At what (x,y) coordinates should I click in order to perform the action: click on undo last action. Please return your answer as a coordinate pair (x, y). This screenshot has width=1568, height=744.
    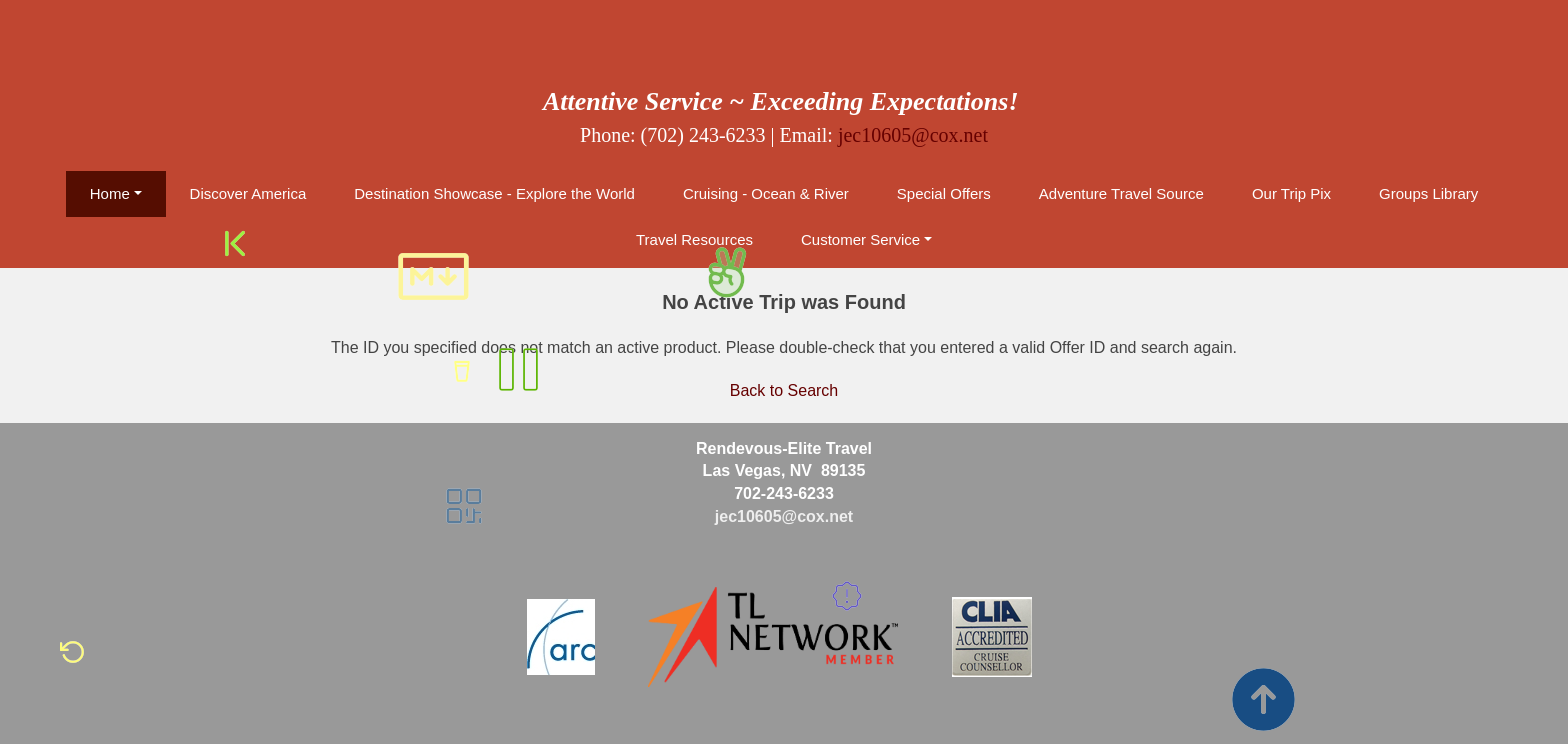
    Looking at the image, I should click on (73, 652).